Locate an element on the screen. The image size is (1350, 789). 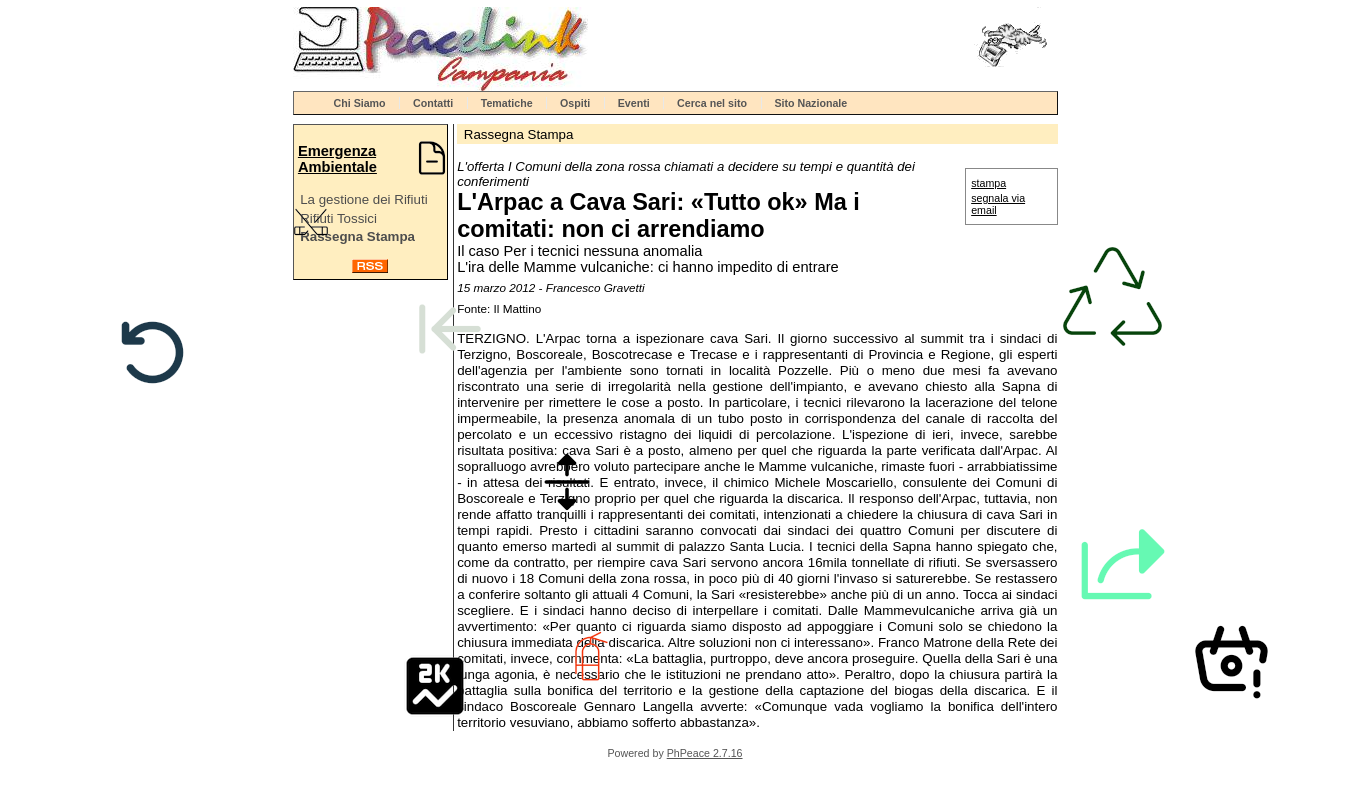
expand content vertically is located at coordinates (567, 482).